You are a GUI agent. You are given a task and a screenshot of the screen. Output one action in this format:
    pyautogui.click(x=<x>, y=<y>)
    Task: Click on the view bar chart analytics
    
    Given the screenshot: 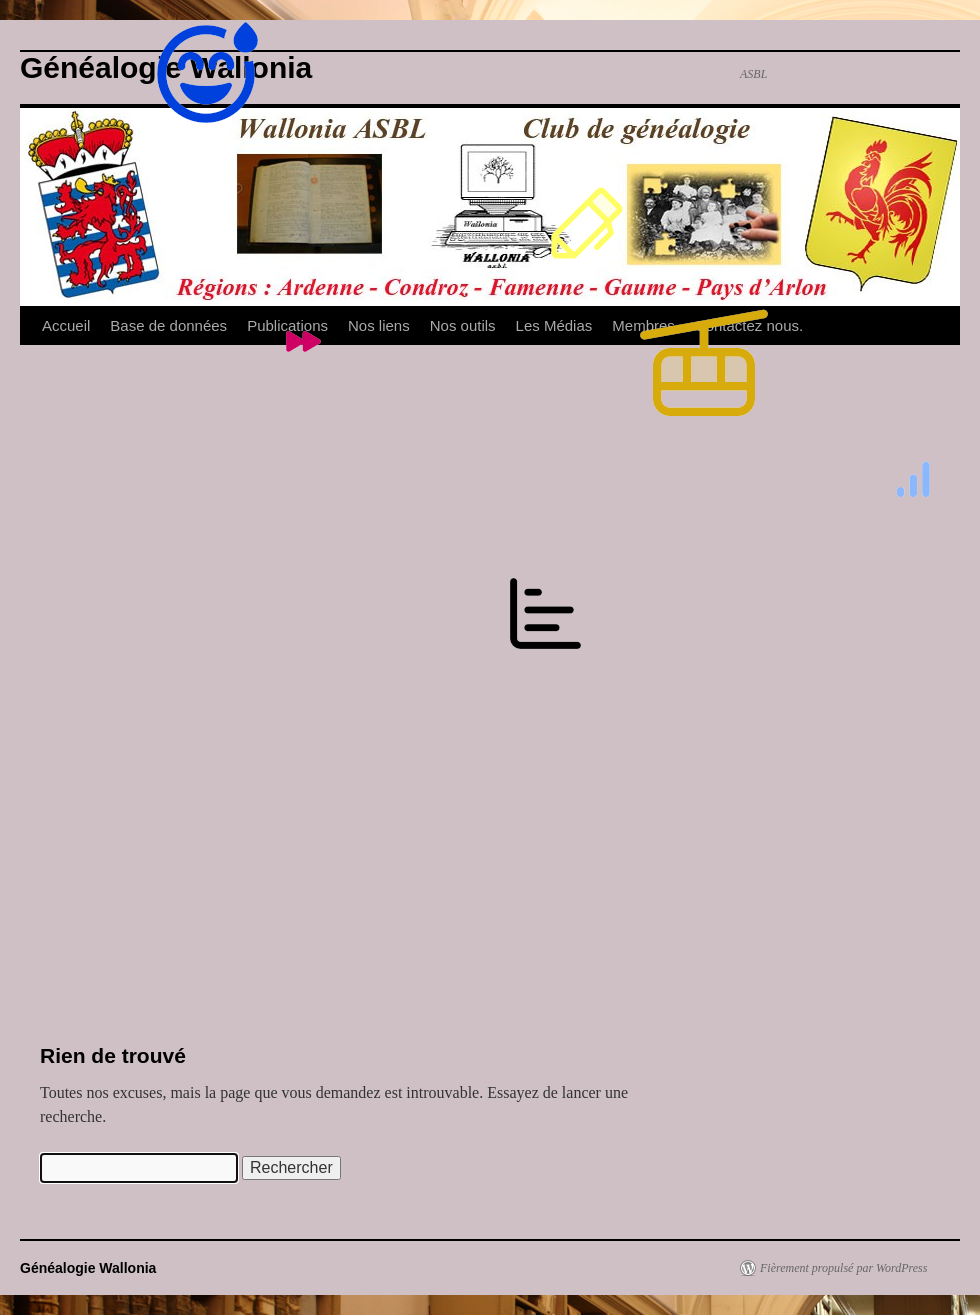 What is the action you would take?
    pyautogui.click(x=545, y=613)
    